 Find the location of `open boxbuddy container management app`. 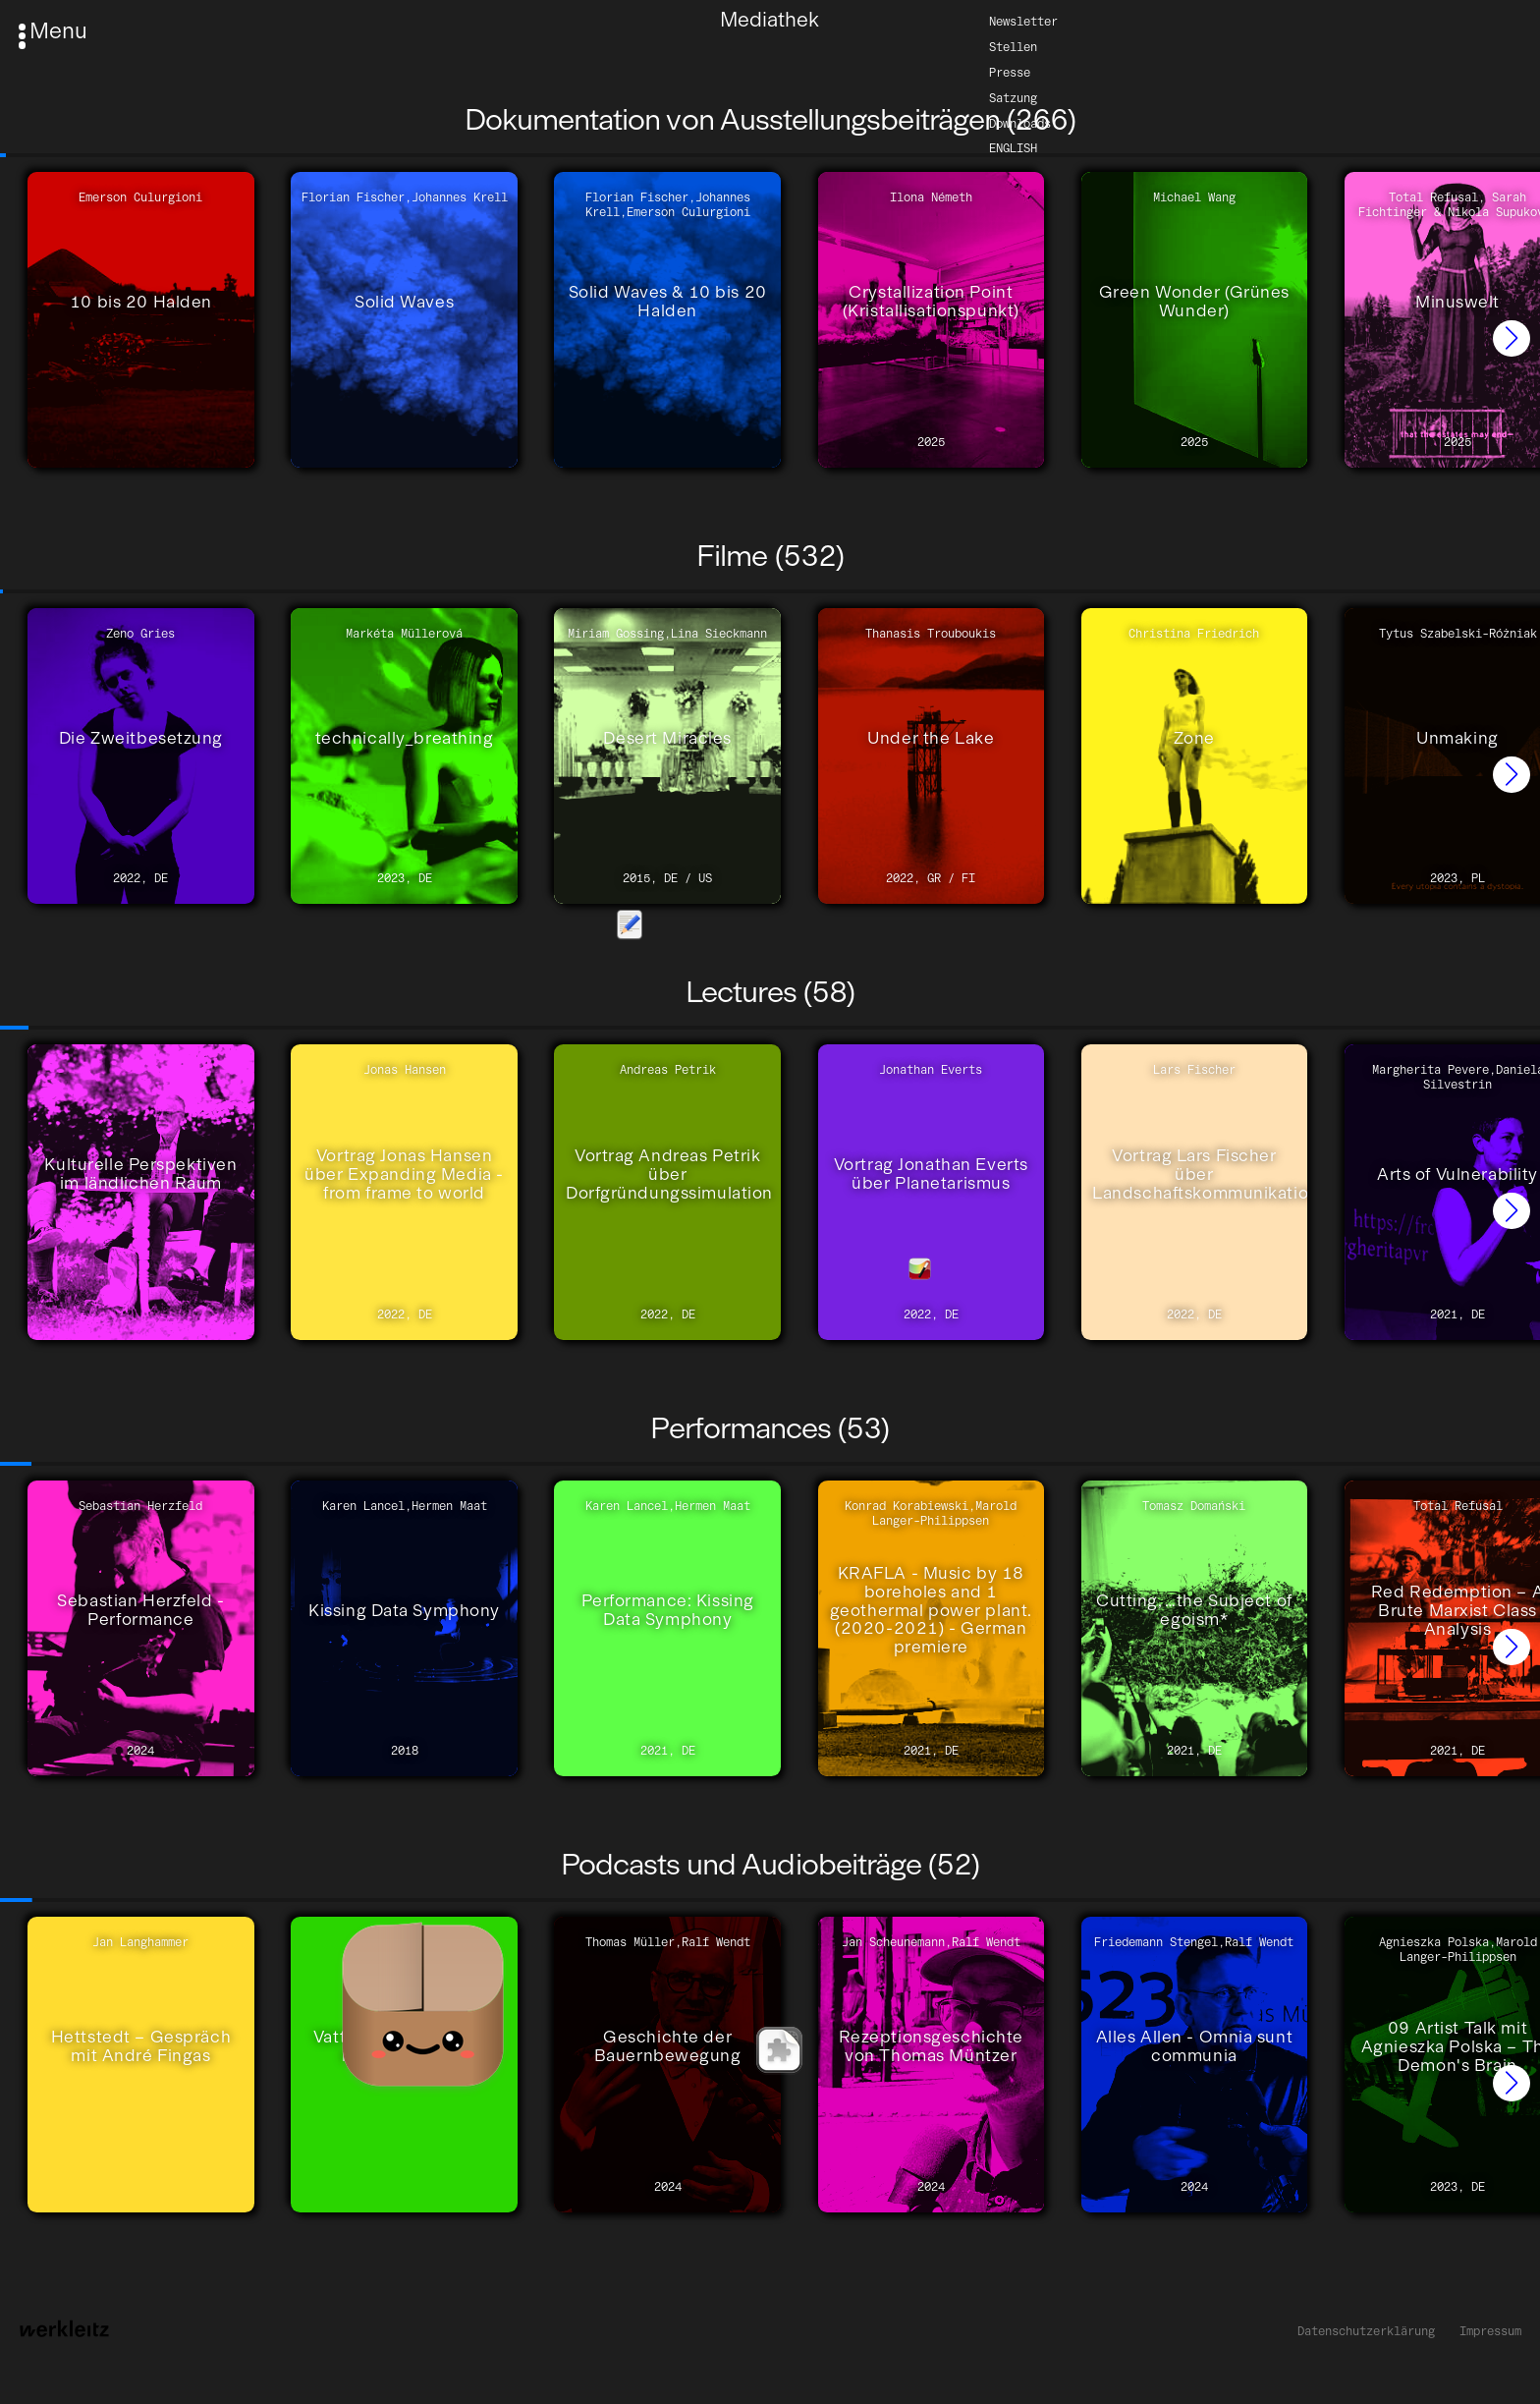

open boxbuddy container management app is located at coordinates (422, 2005).